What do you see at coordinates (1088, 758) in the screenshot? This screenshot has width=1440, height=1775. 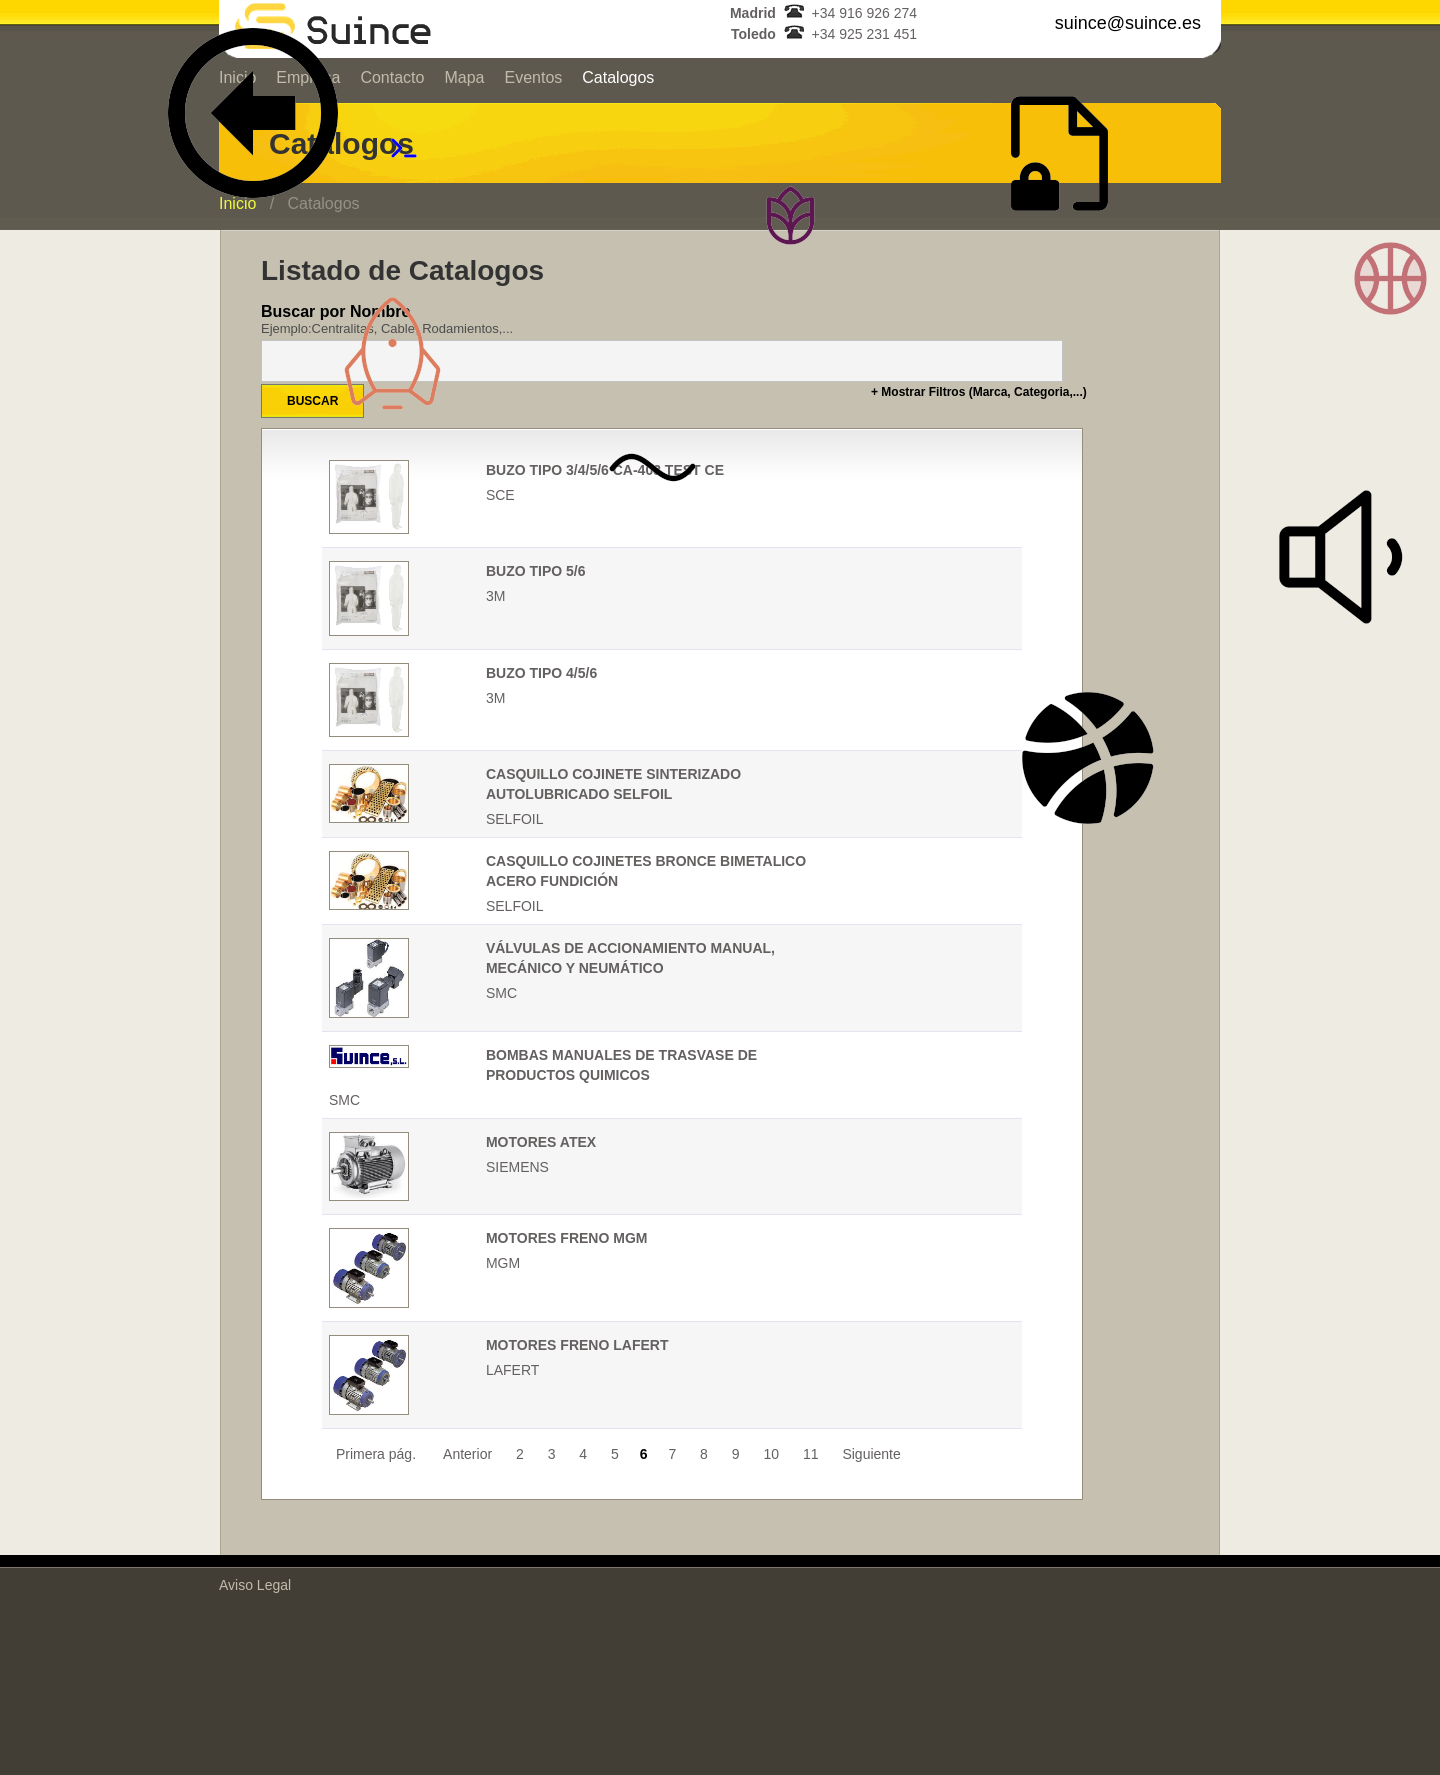 I see `visit dribbble profile or portfolio` at bounding box center [1088, 758].